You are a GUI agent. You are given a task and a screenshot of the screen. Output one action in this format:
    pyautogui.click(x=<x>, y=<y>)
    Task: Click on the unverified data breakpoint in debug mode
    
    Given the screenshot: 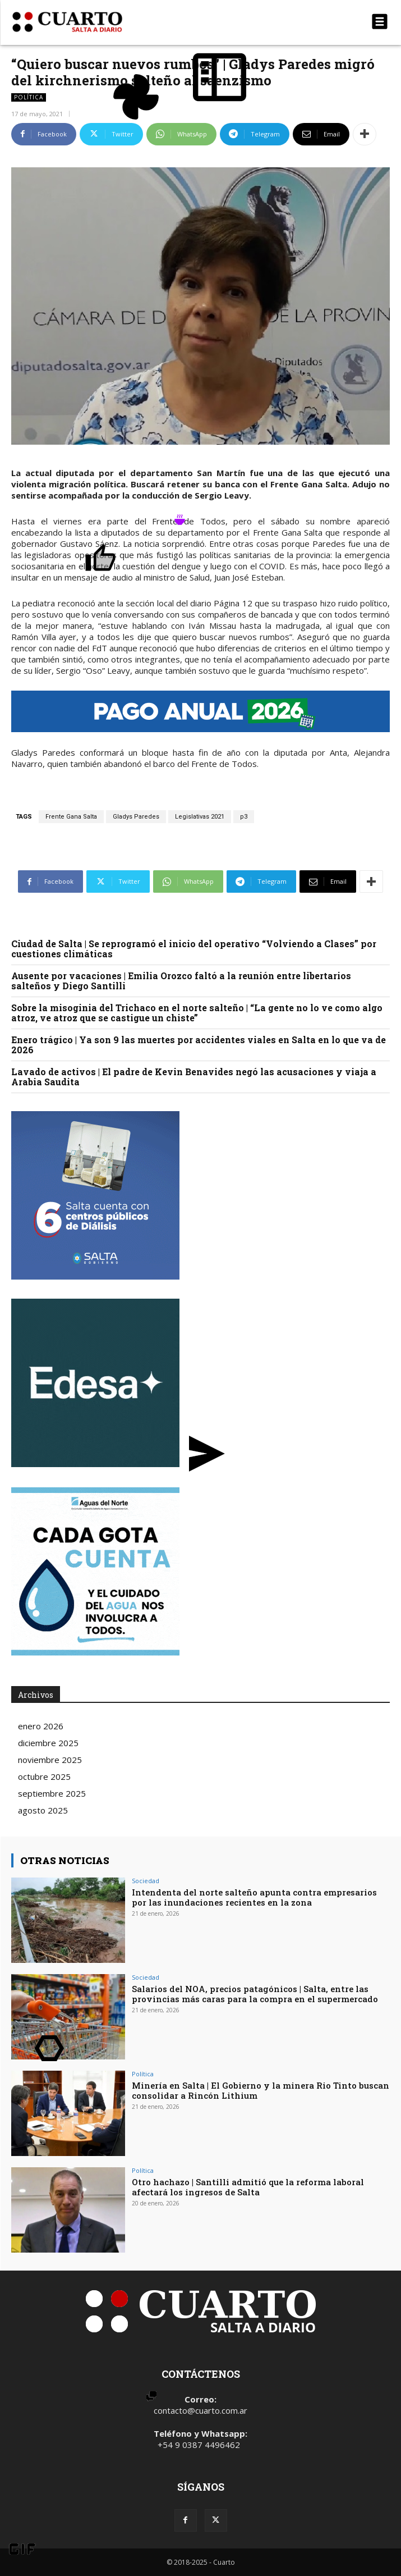 What is the action you would take?
    pyautogui.click(x=50, y=2048)
    